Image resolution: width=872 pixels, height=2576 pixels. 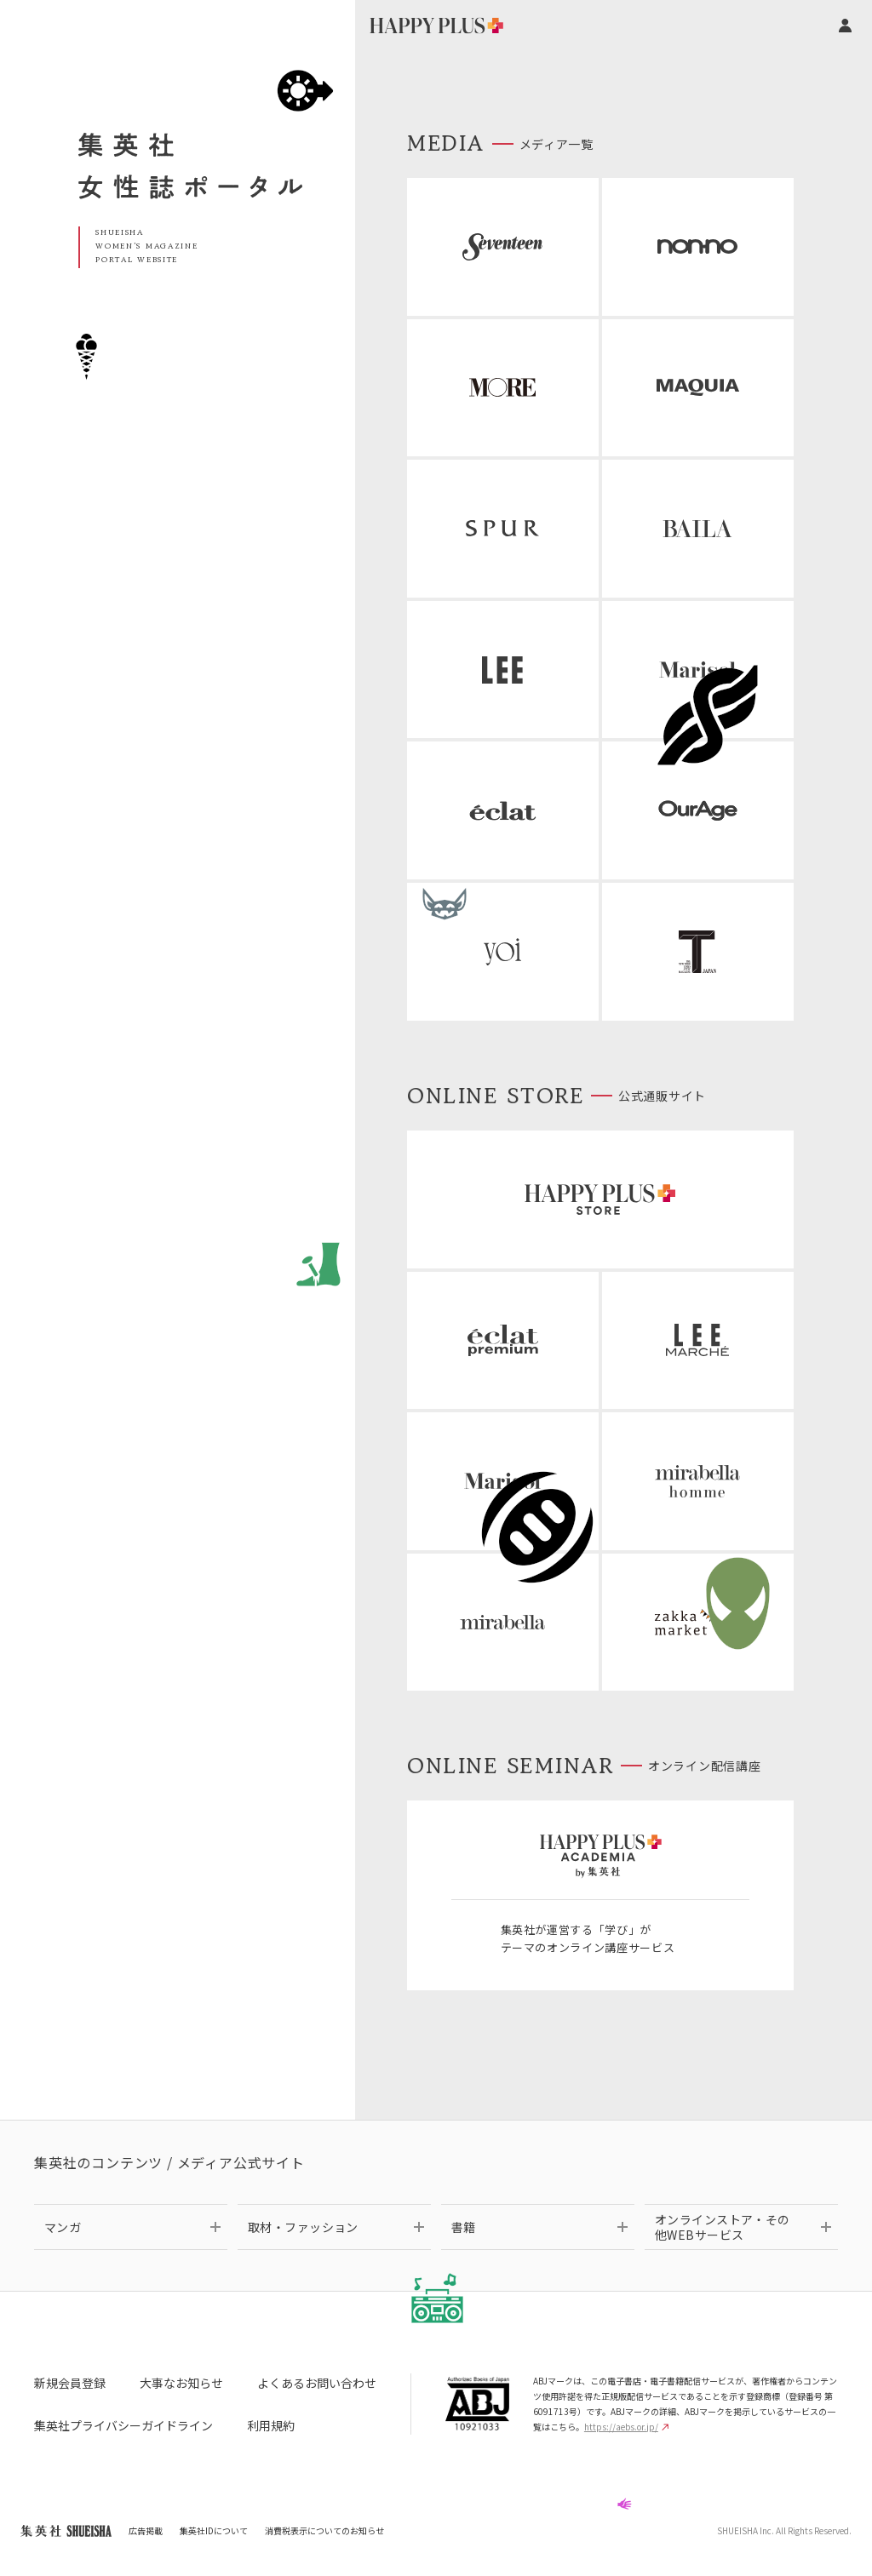 What do you see at coordinates (708, 715) in the screenshot?
I see `indicates a connection or link between items` at bounding box center [708, 715].